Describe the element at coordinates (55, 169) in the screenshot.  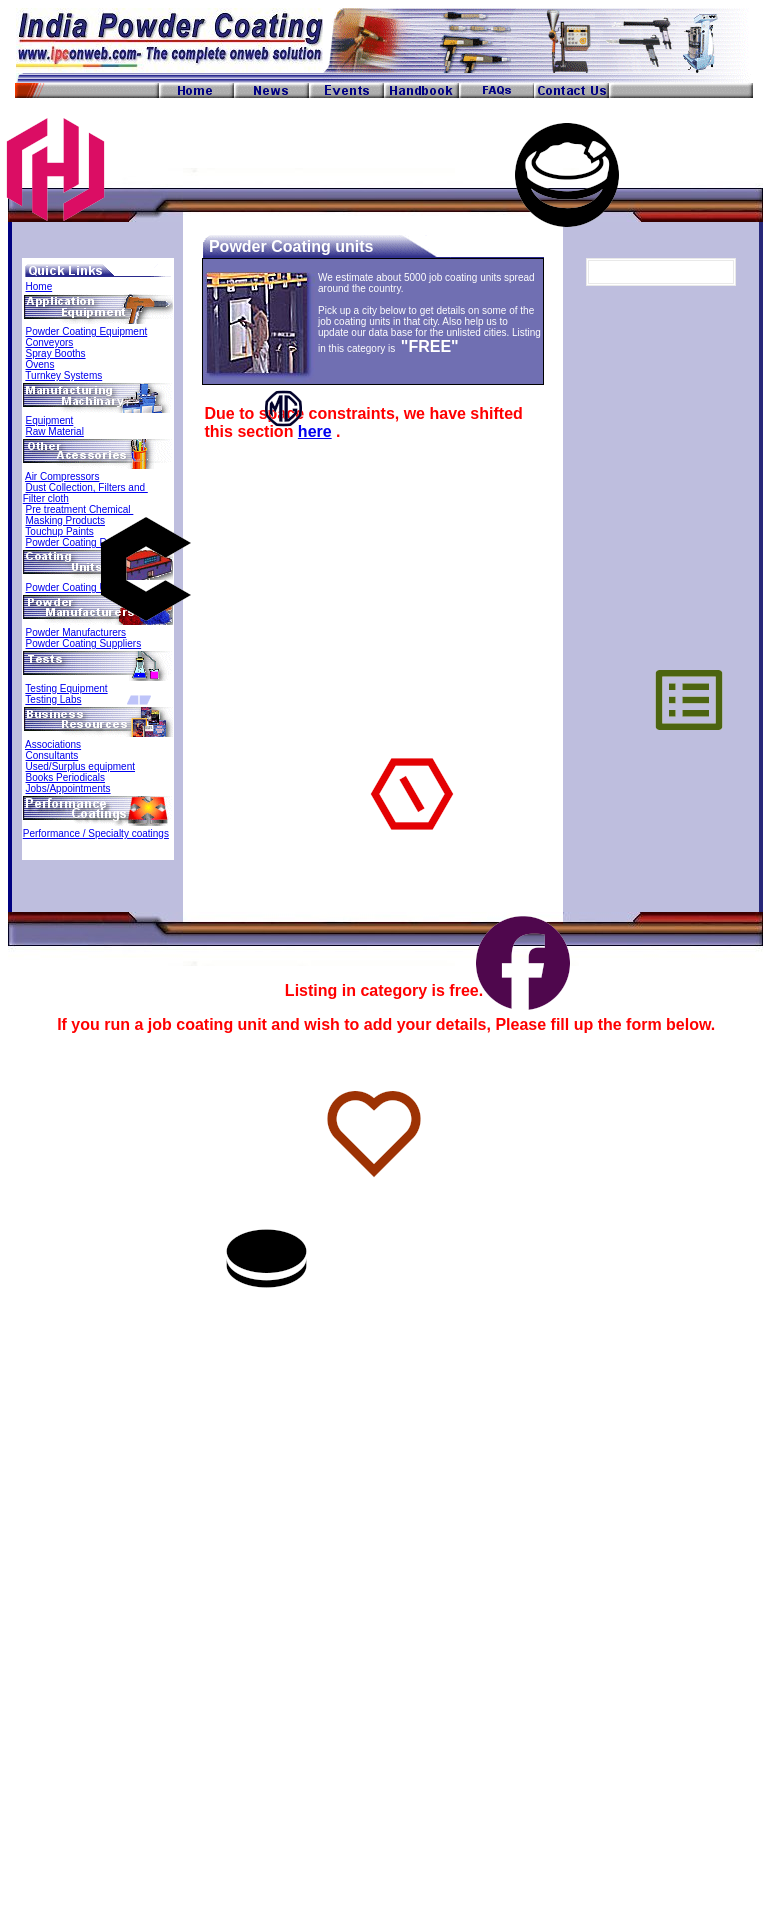
I see `HashiCorp company logo` at that location.